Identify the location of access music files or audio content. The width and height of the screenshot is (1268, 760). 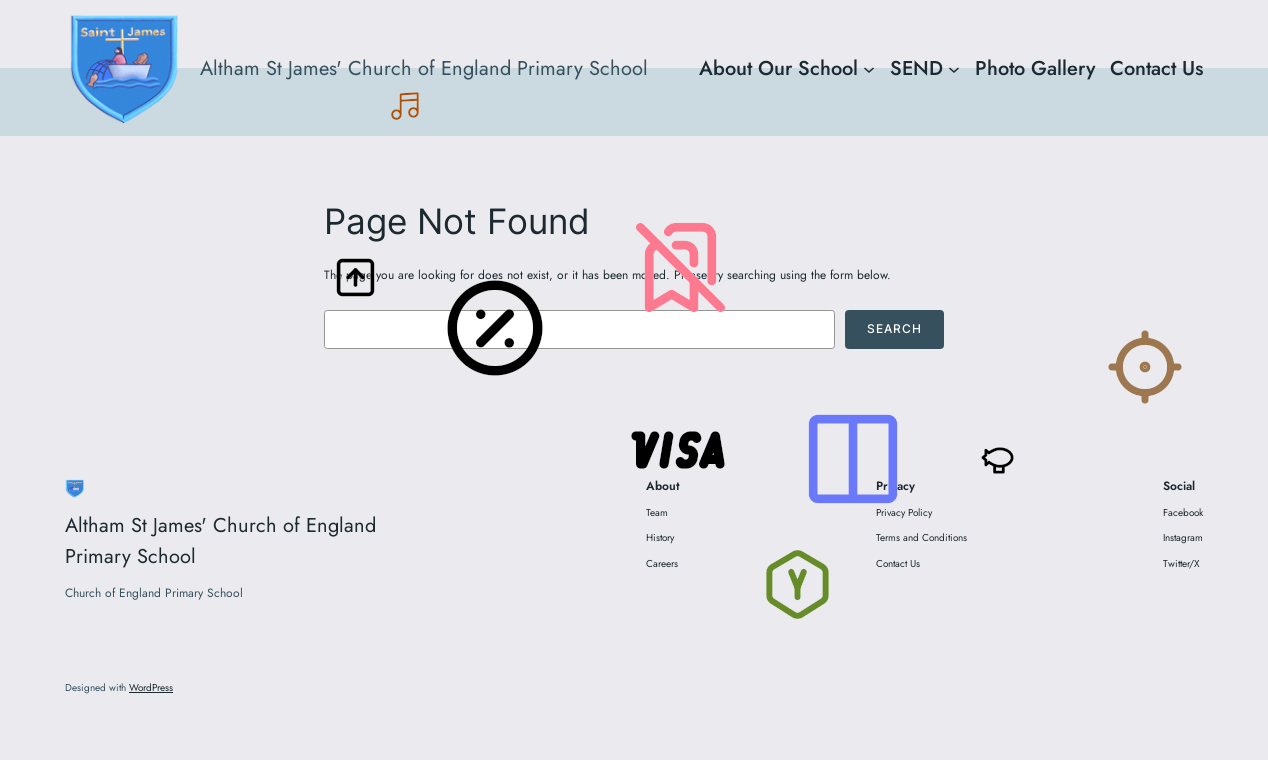
(406, 105).